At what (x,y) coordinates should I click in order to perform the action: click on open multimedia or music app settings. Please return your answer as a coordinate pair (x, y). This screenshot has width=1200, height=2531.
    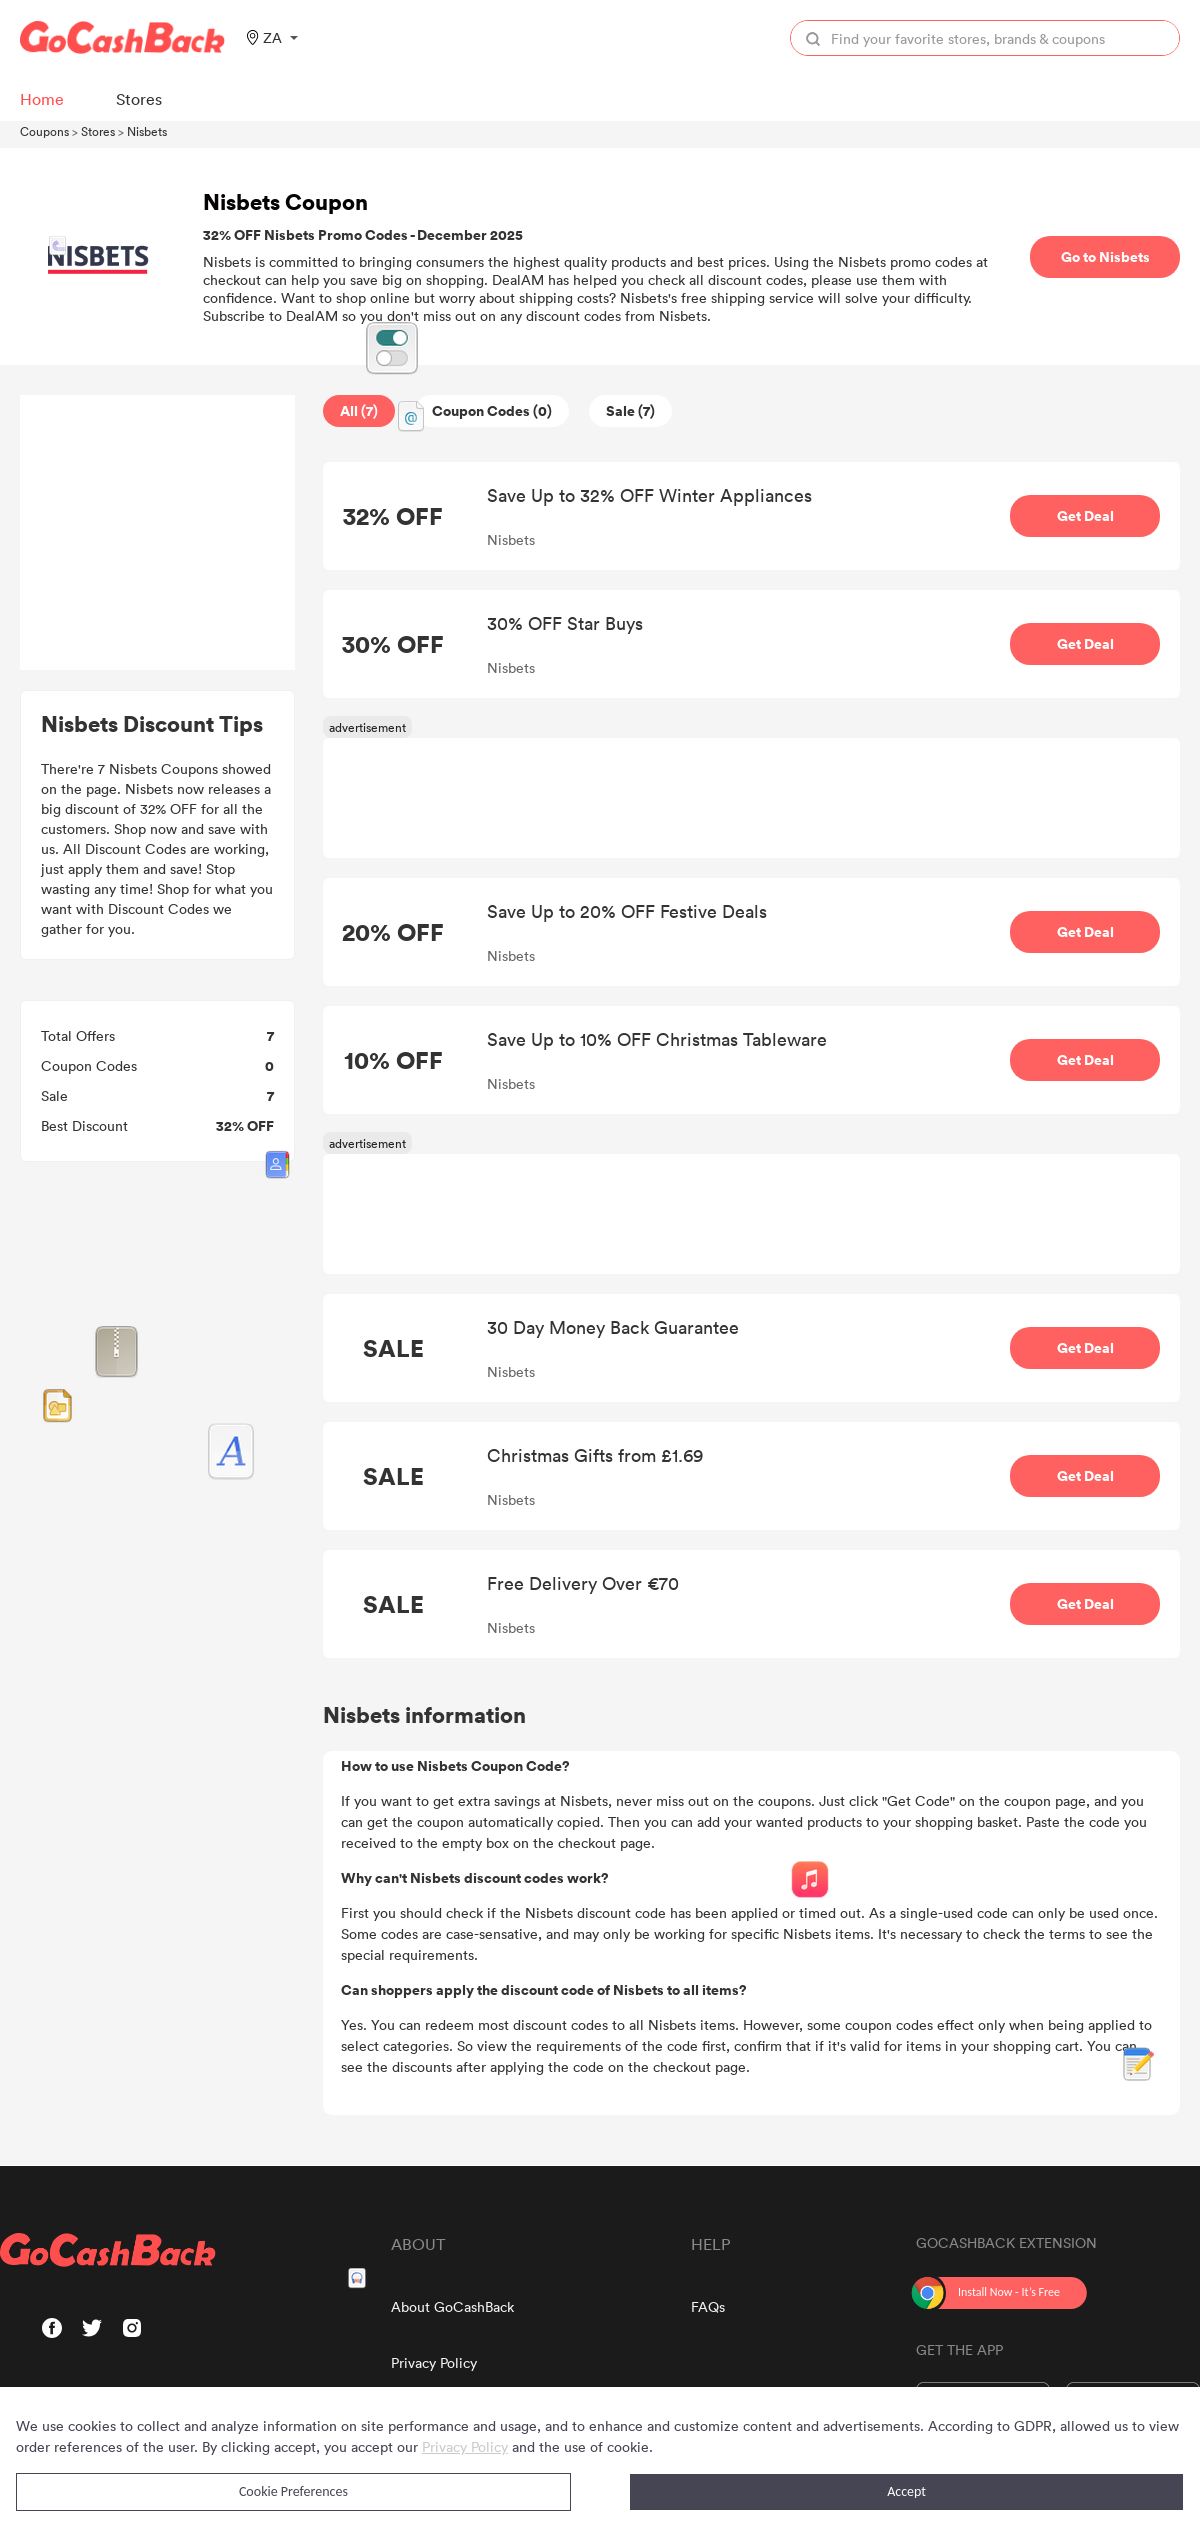
    Looking at the image, I should click on (810, 1880).